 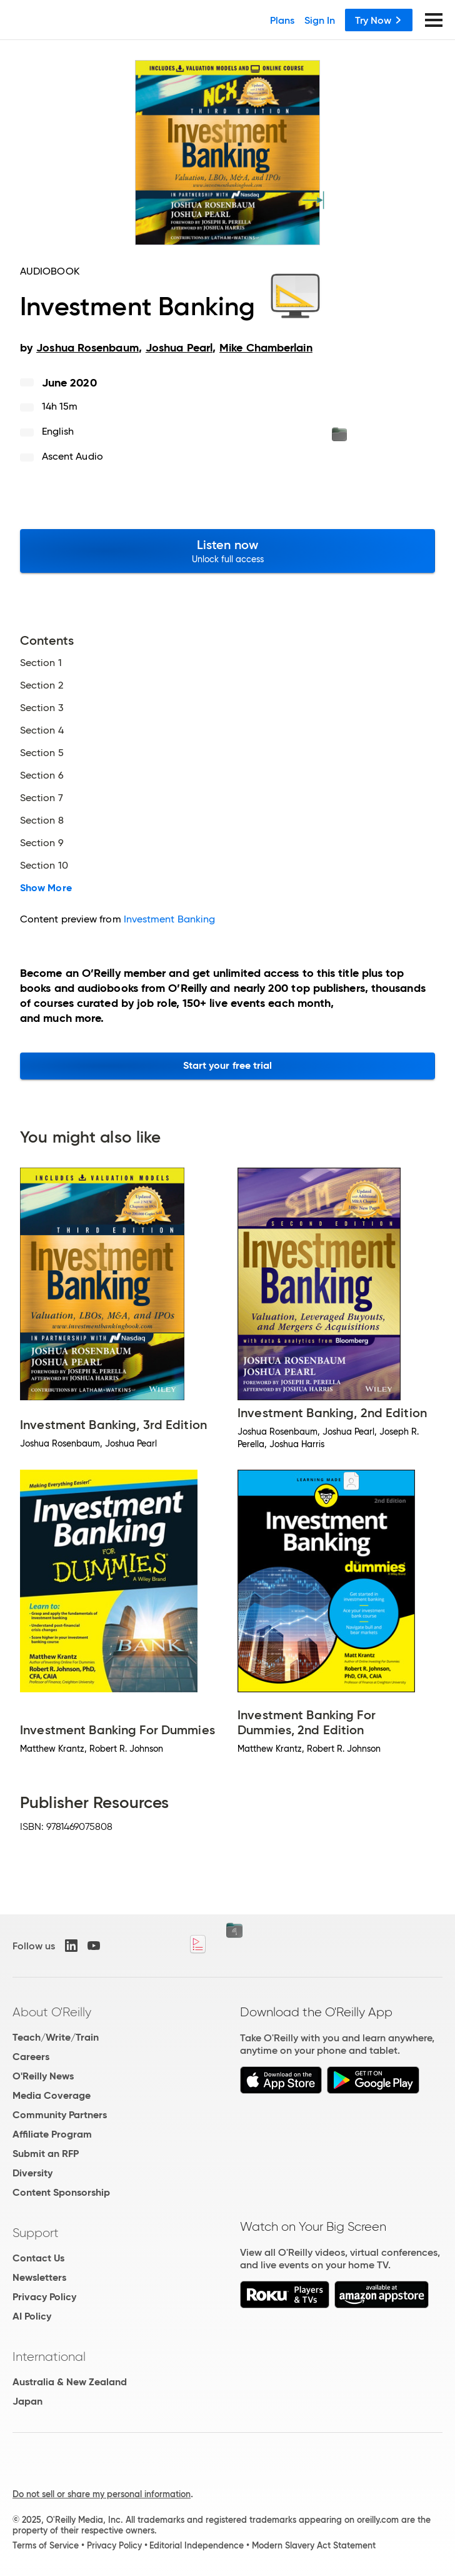 I want to click on indicates a valid drop target for dragging files, so click(x=339, y=434).